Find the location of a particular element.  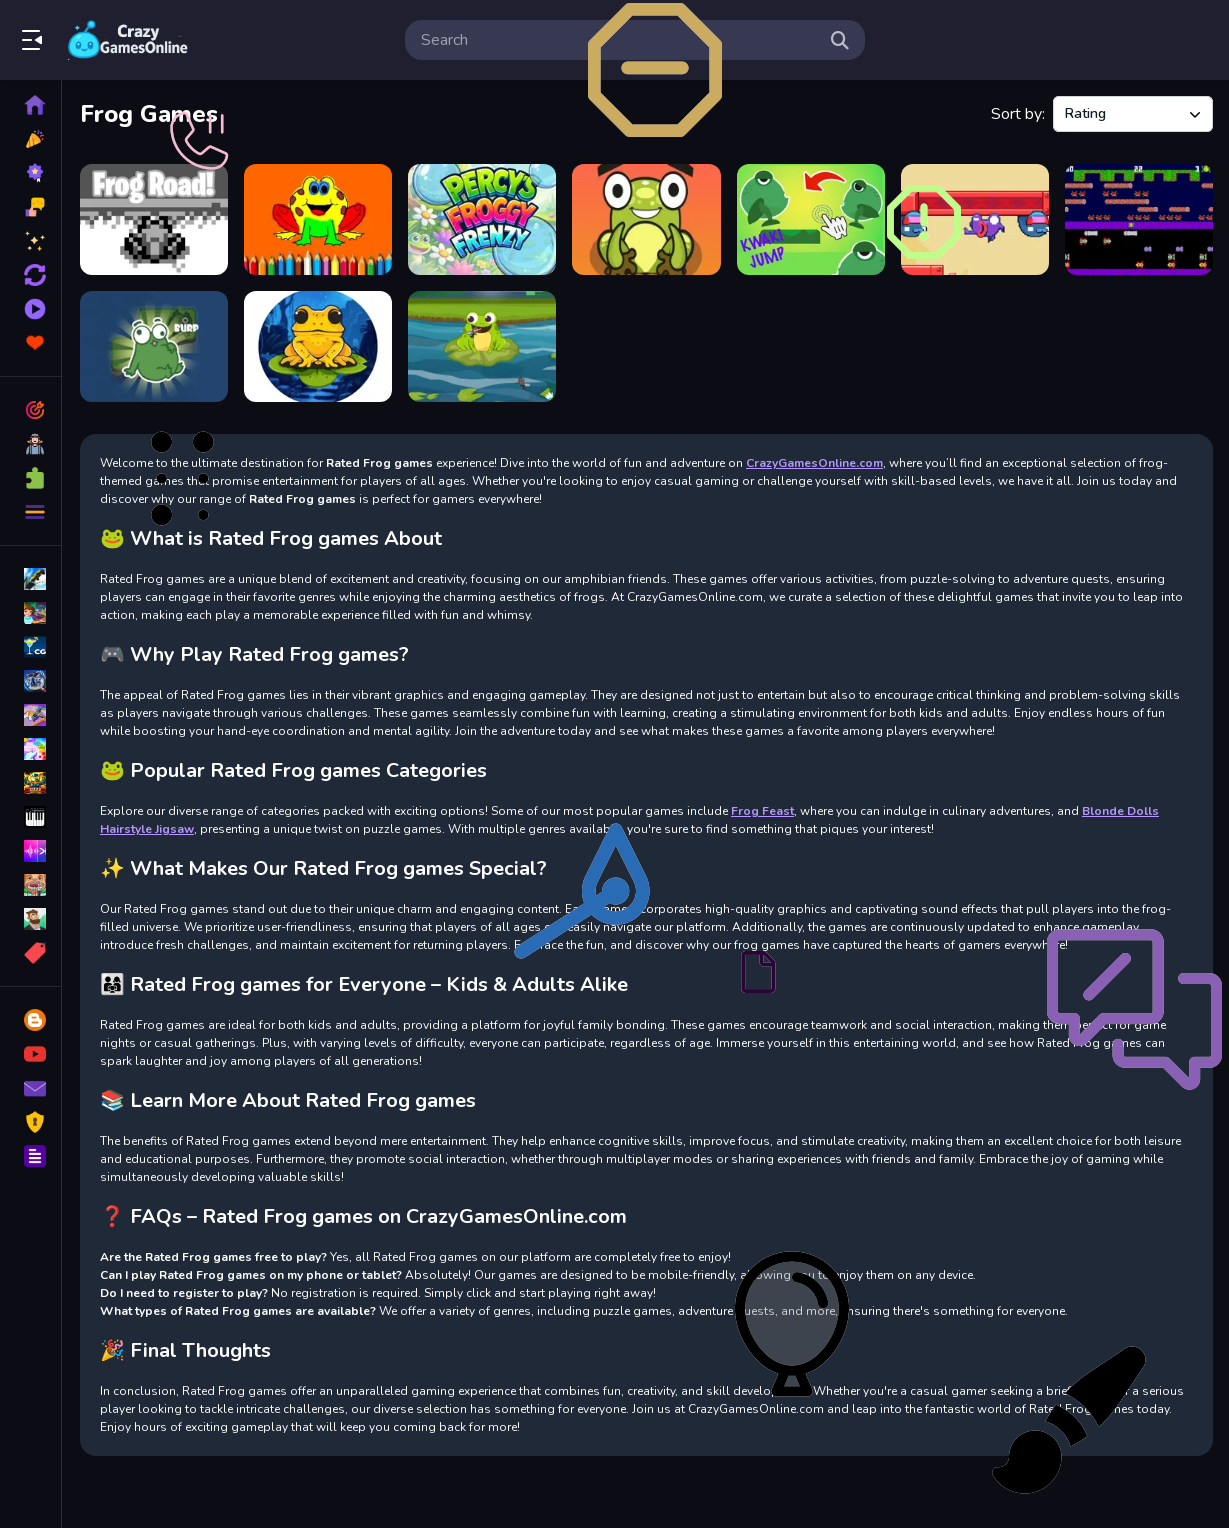

duplicate an existing discussion thread is located at coordinates (1134, 1009).